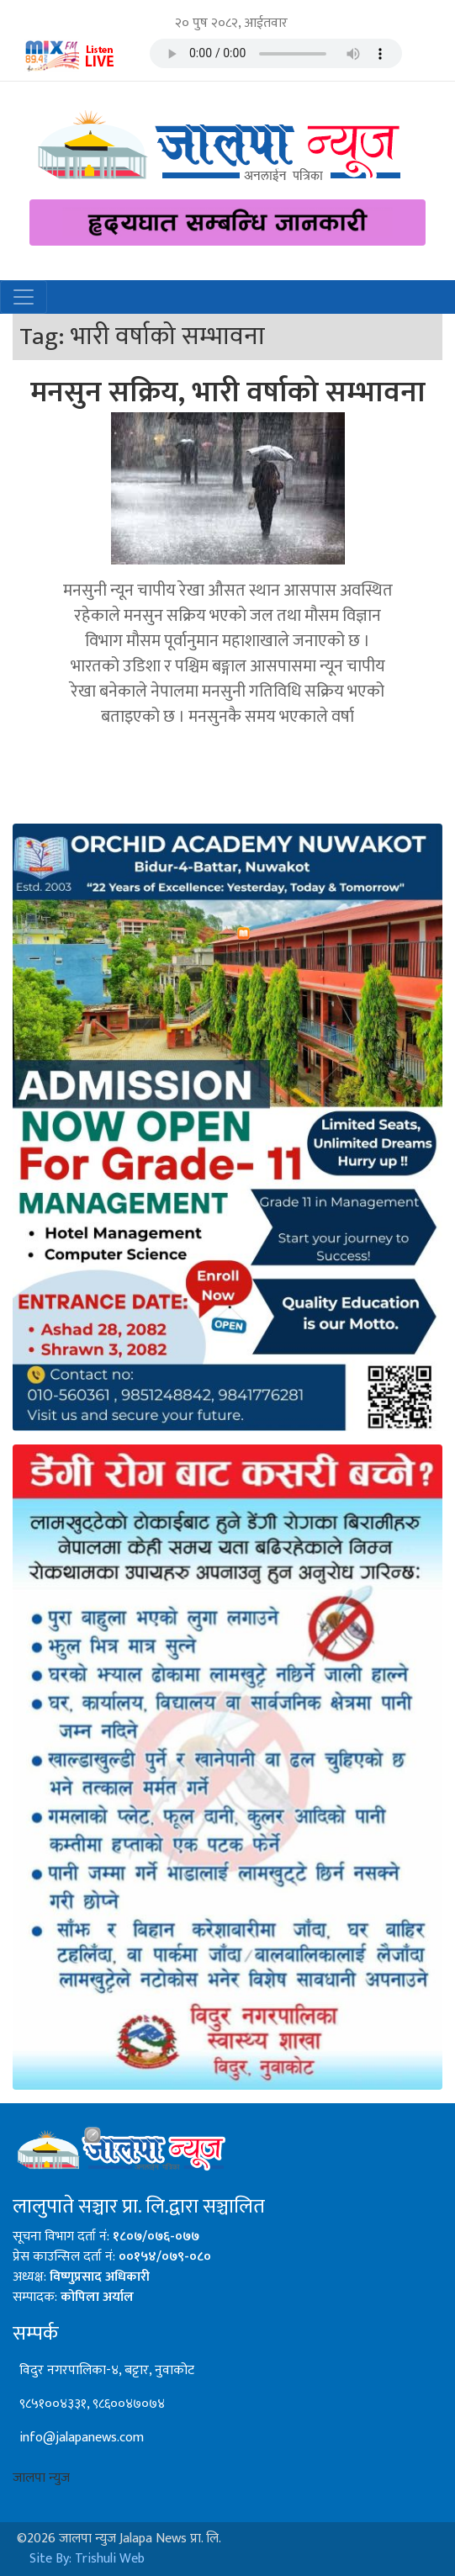 The height and width of the screenshot is (2576, 455). I want to click on open Safari web browser, so click(93, 2135).